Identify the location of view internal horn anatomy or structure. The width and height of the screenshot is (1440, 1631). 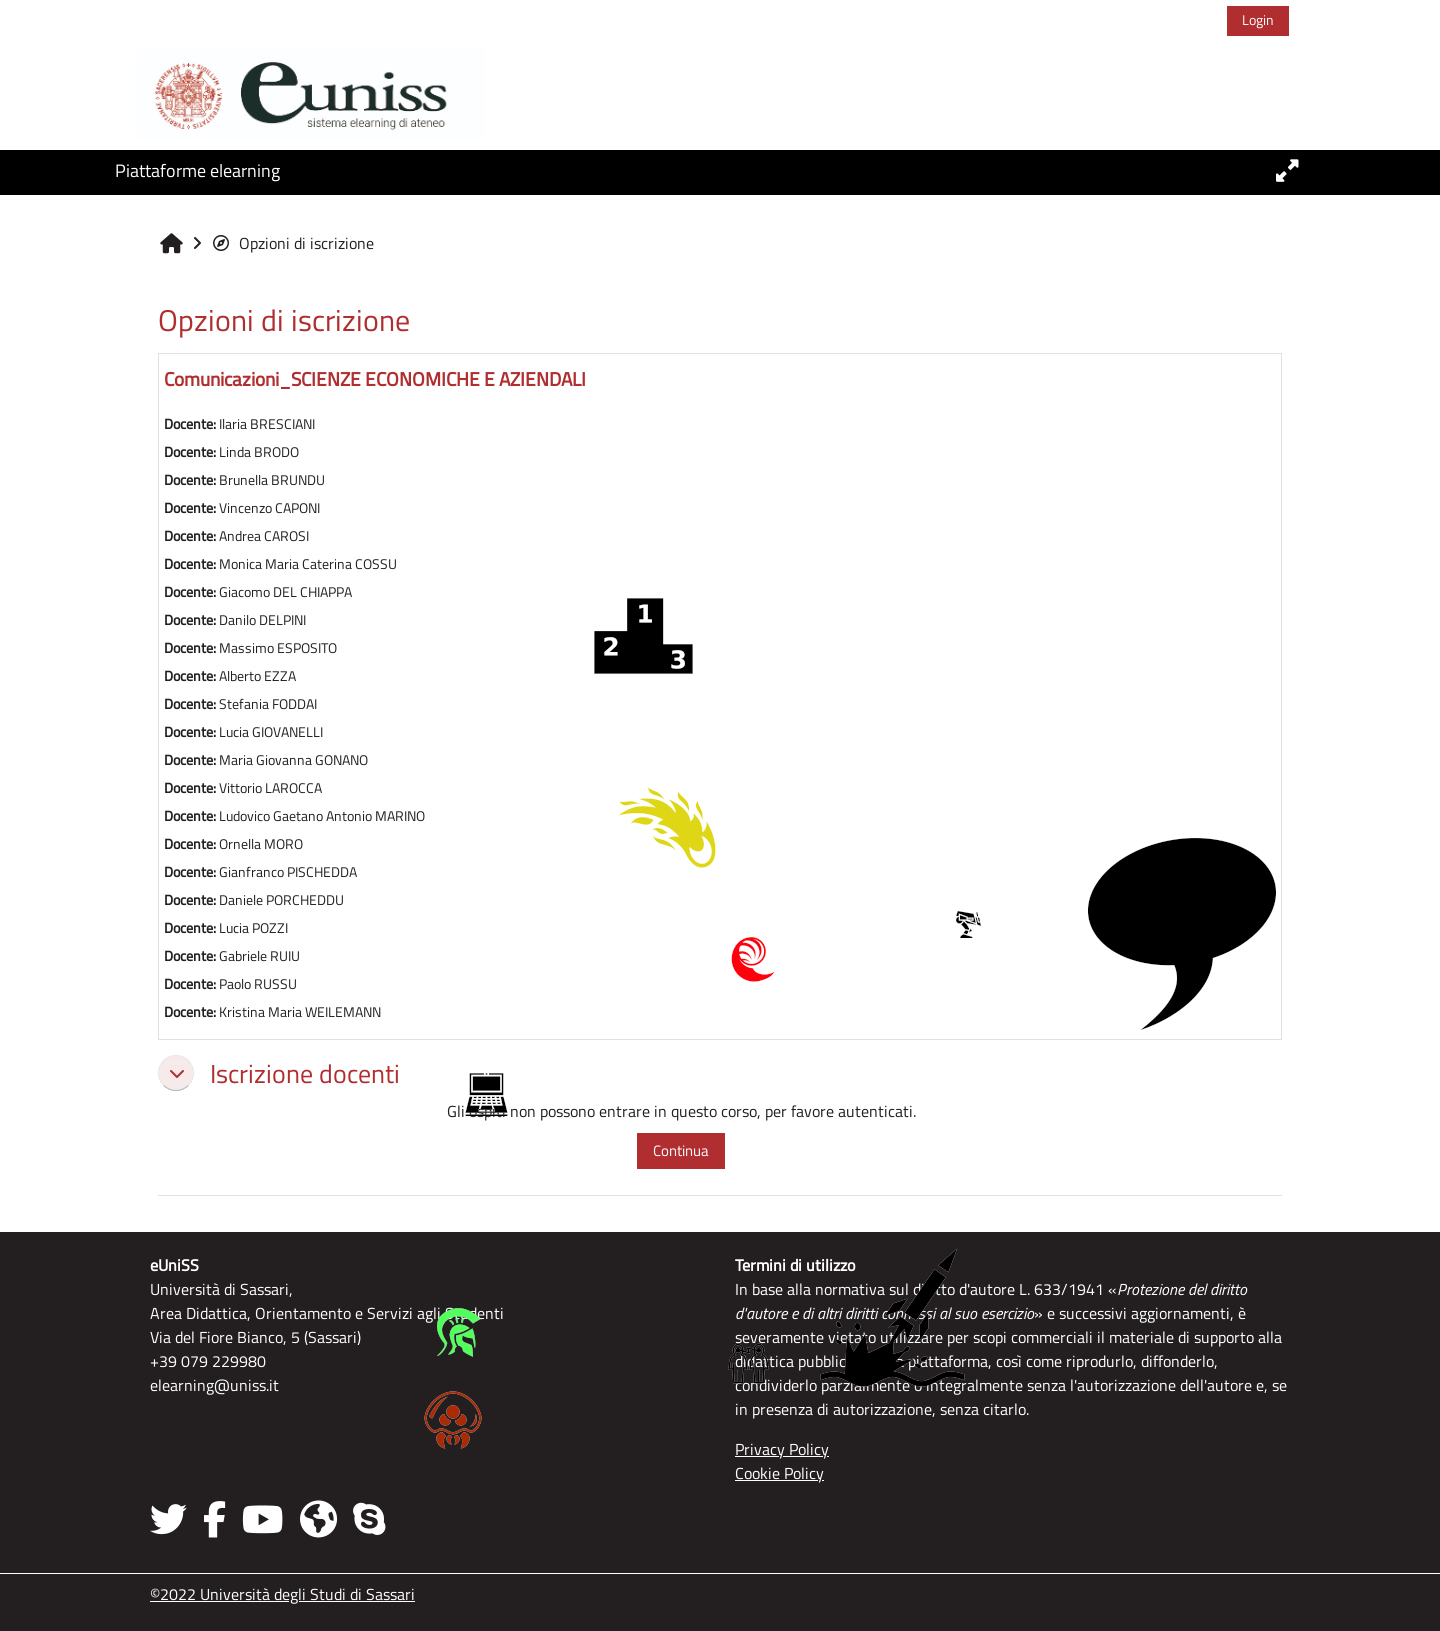
(752, 959).